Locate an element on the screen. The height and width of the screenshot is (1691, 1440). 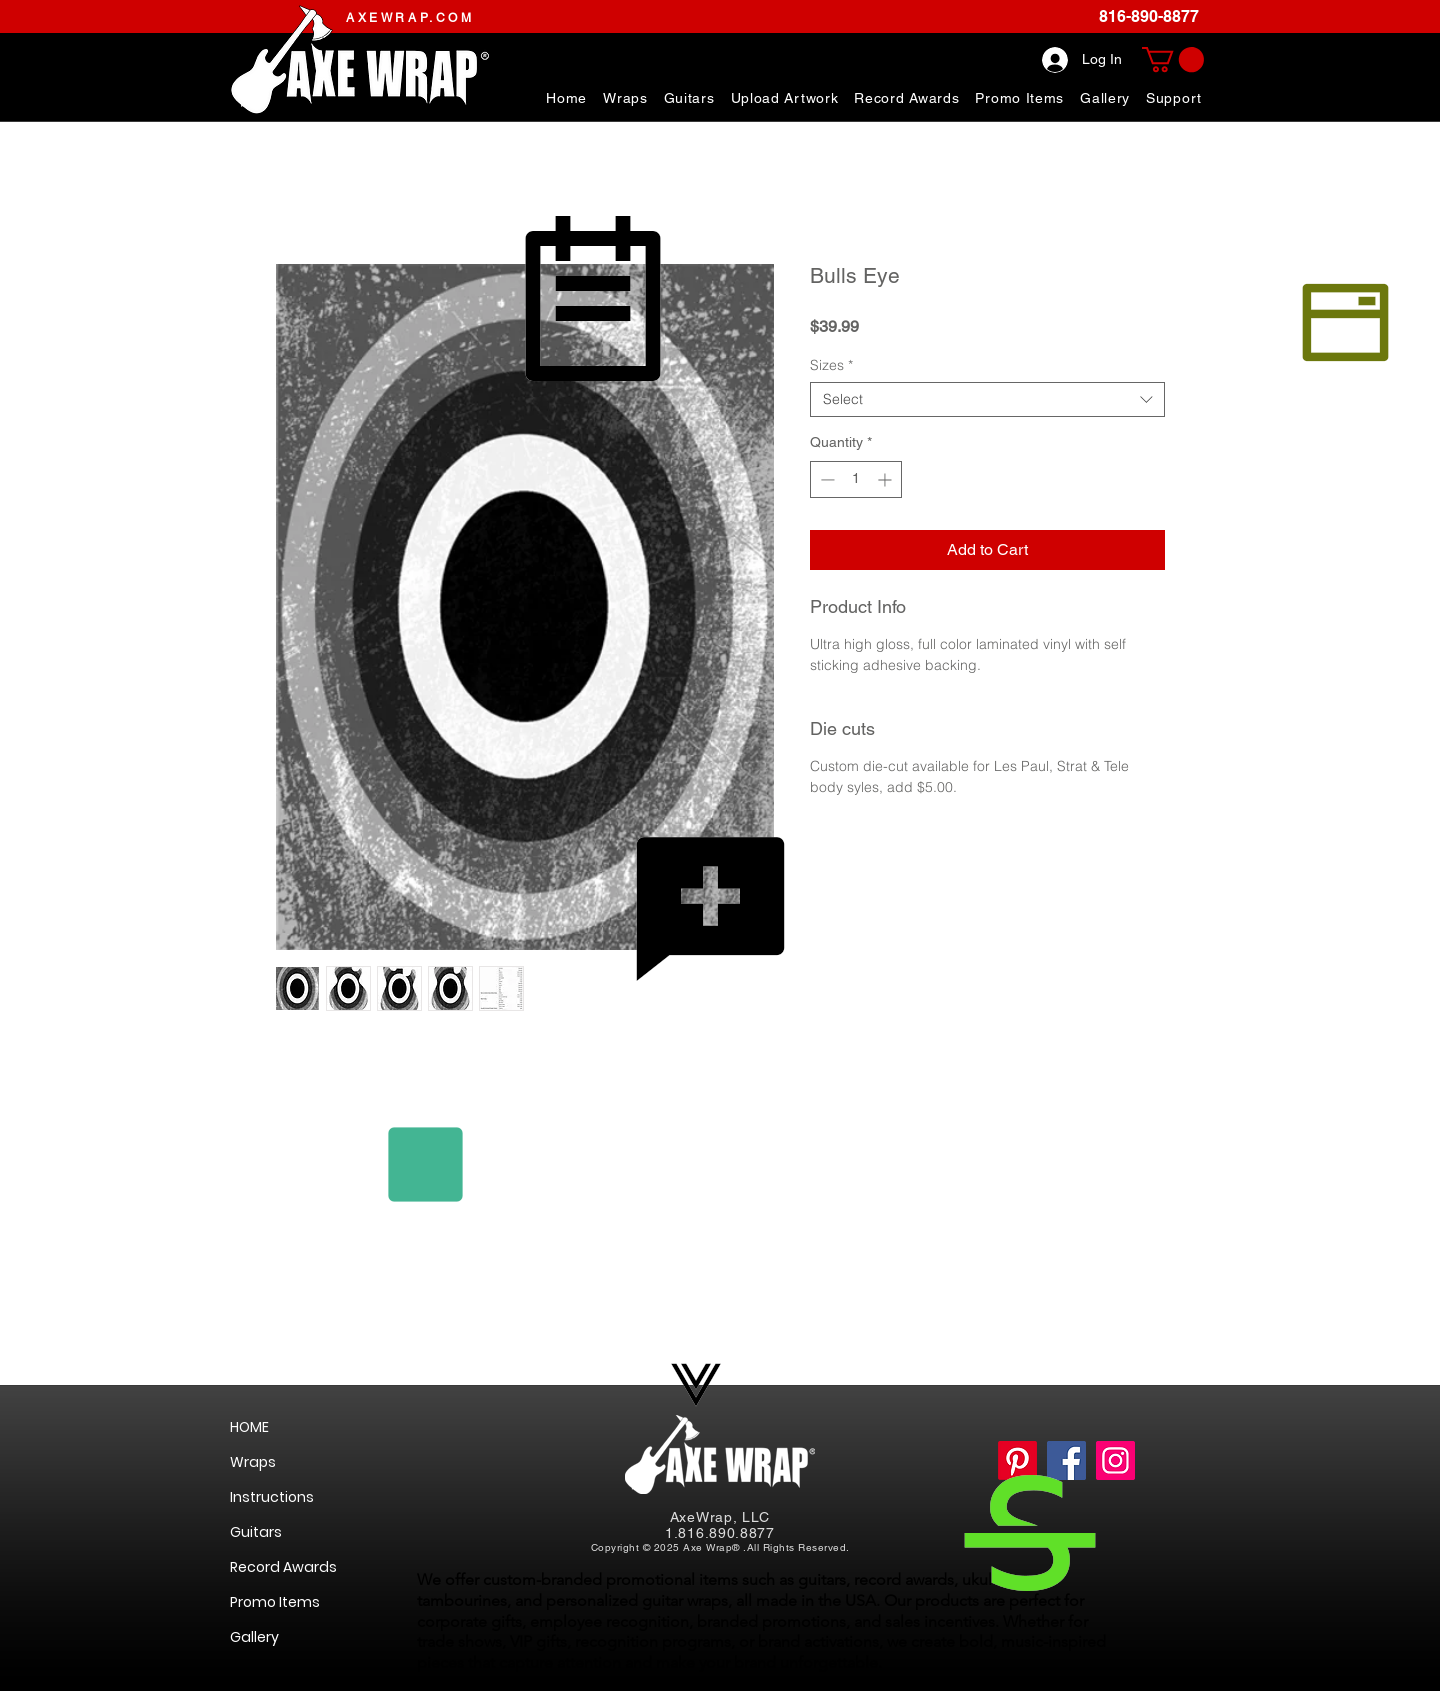
open a new browser window is located at coordinates (1345, 322).